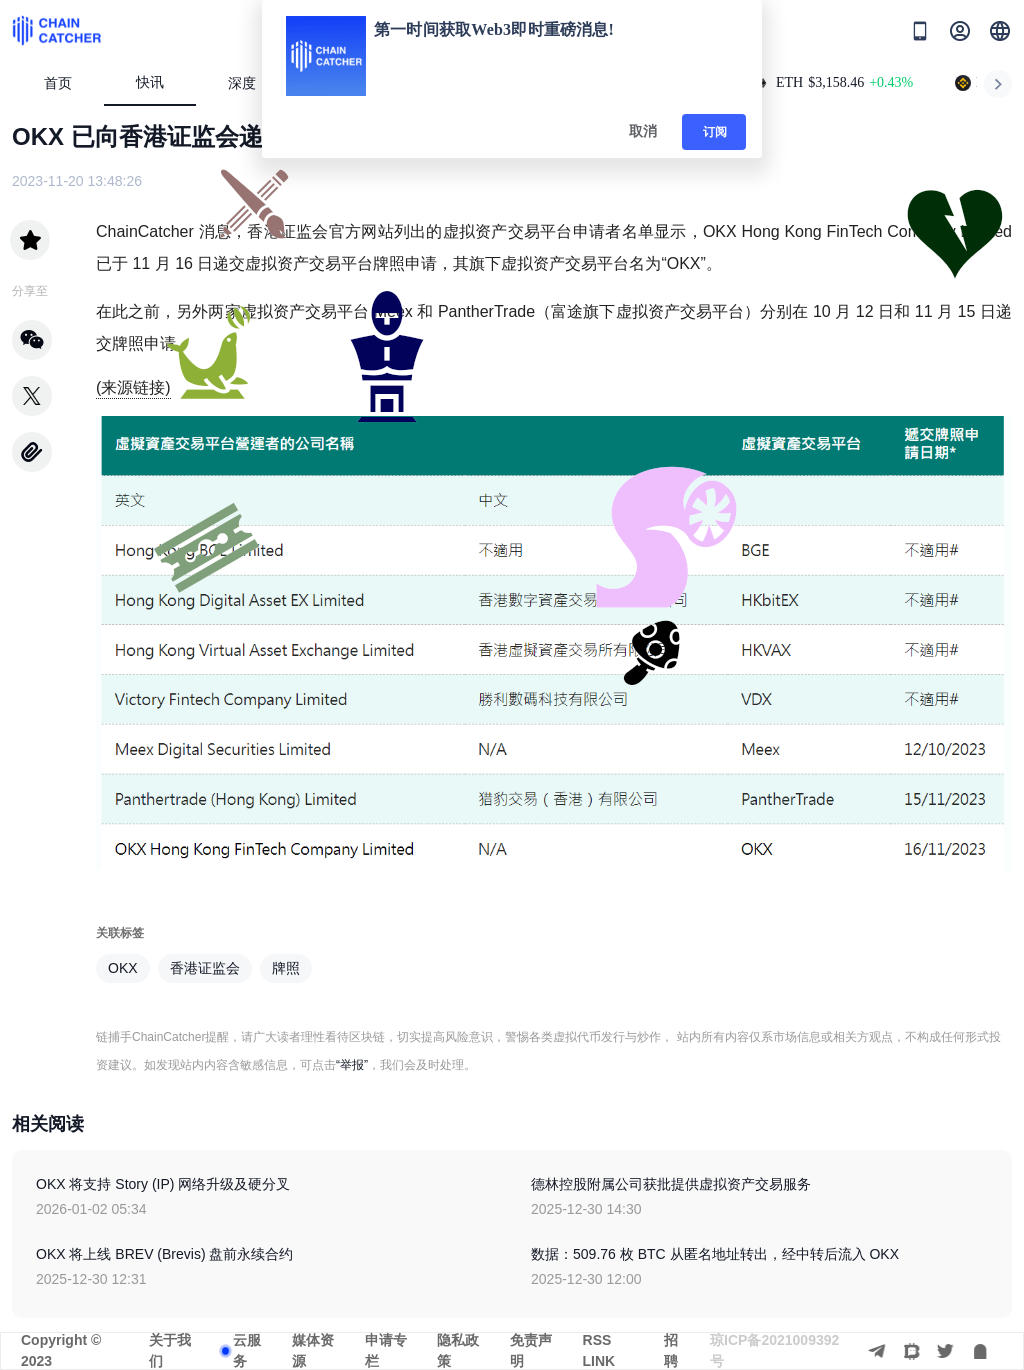  Describe the element at coordinates (206, 548) in the screenshot. I see `razor blade tool or cutting implement` at that location.